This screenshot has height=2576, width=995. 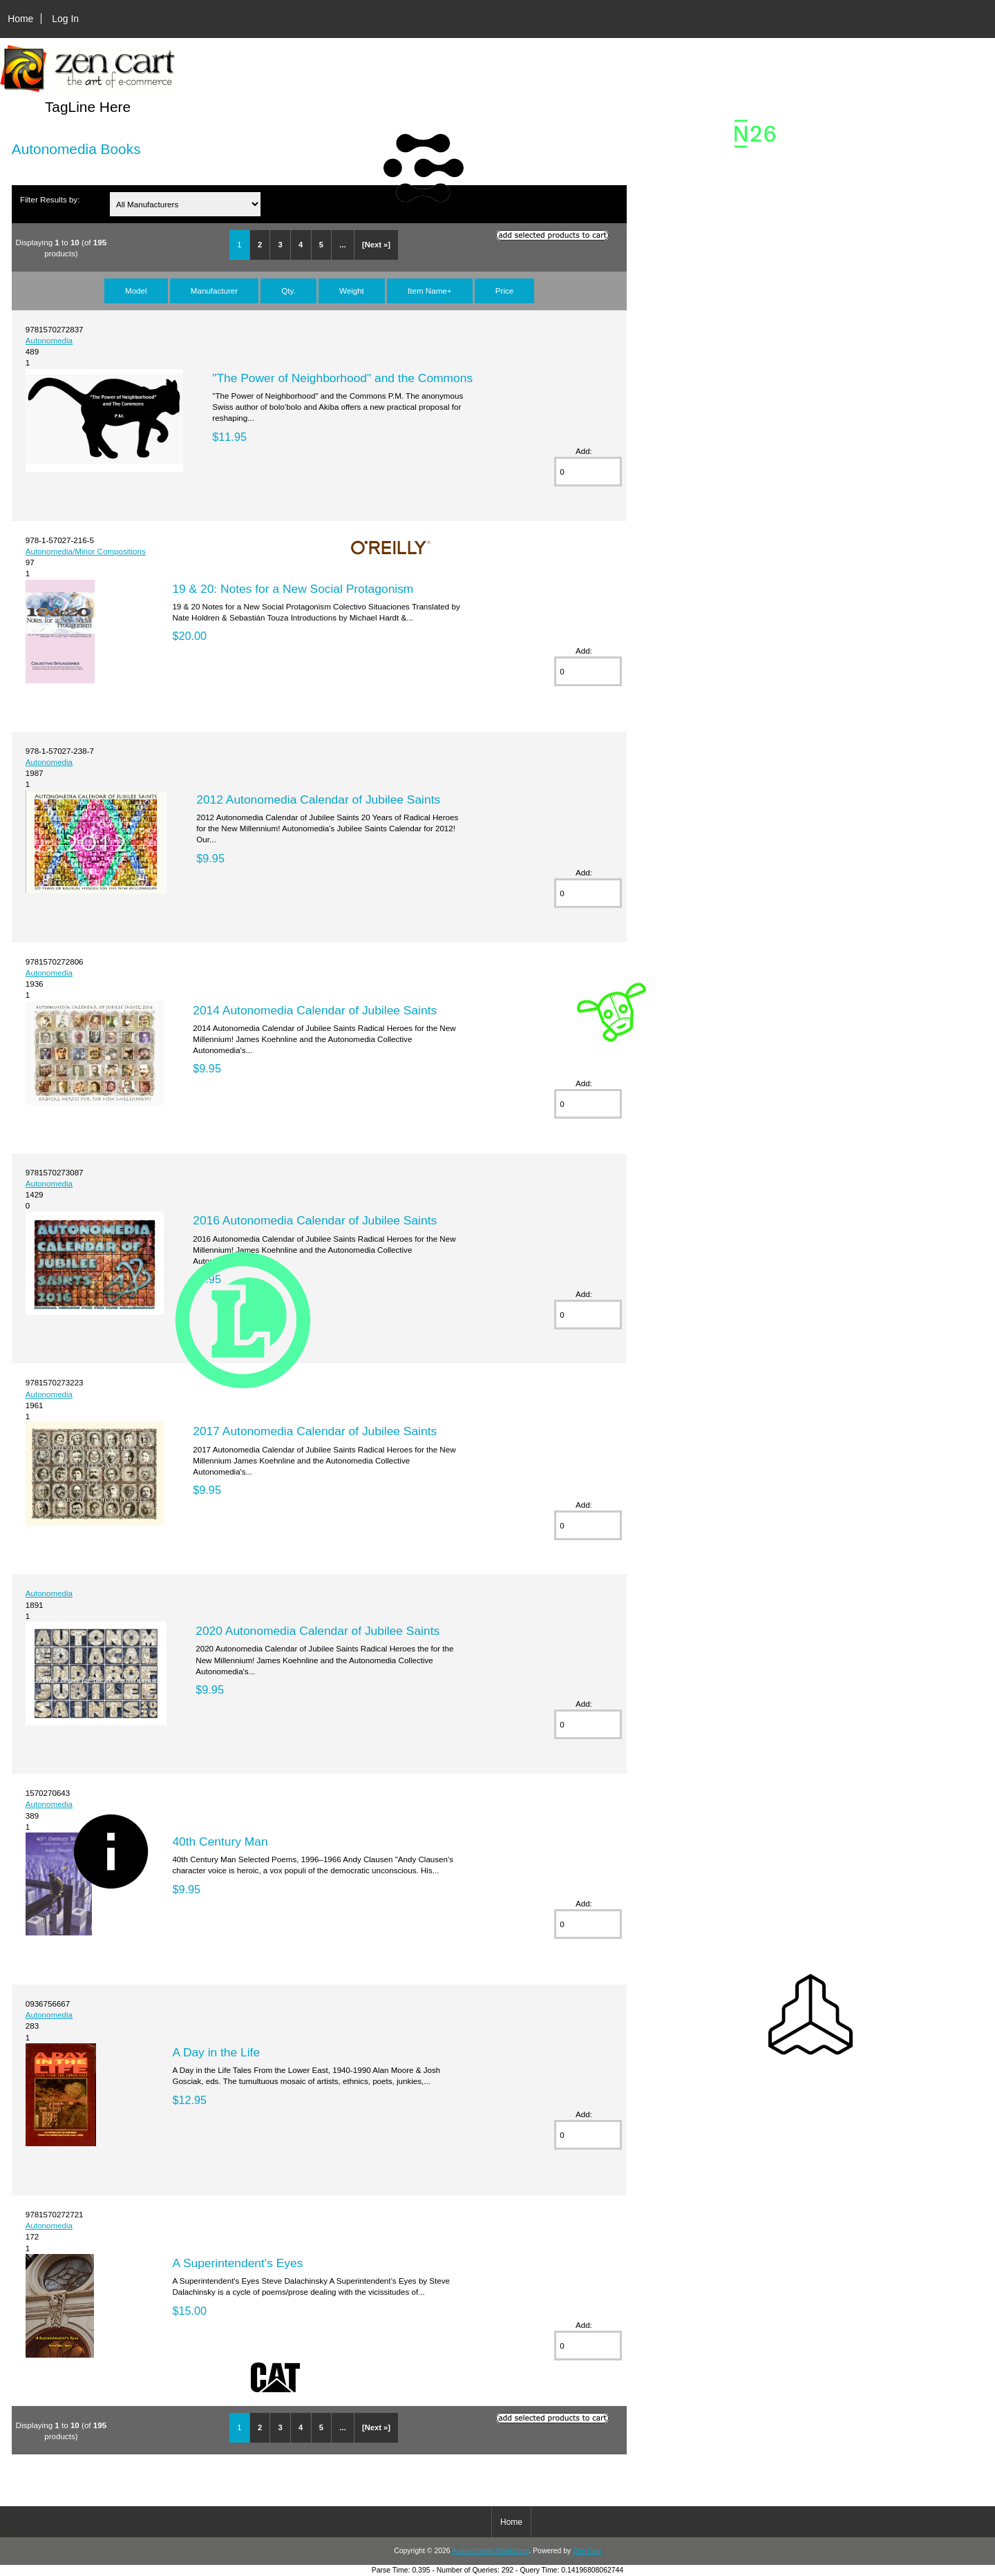 I want to click on caterpillar inc. company logo, so click(x=275, y=2377).